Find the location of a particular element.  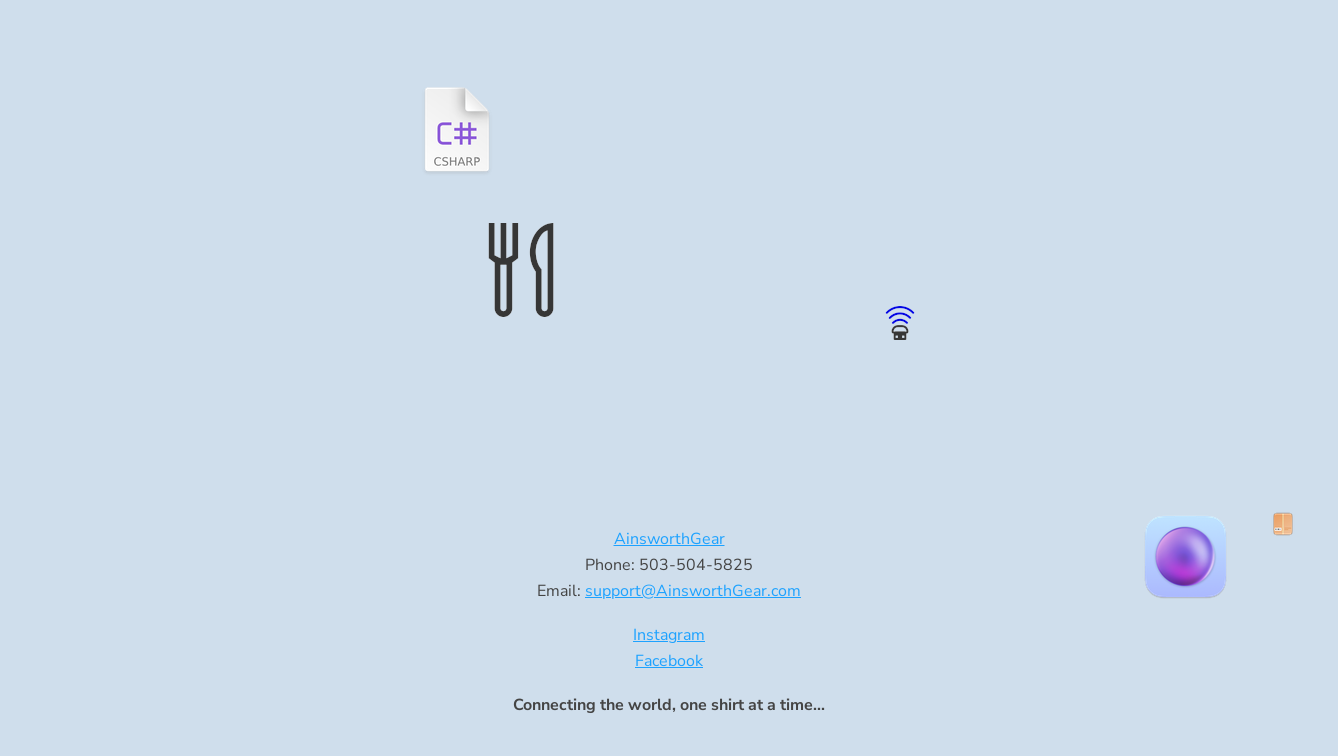

access food and drink emoji category is located at coordinates (524, 270).